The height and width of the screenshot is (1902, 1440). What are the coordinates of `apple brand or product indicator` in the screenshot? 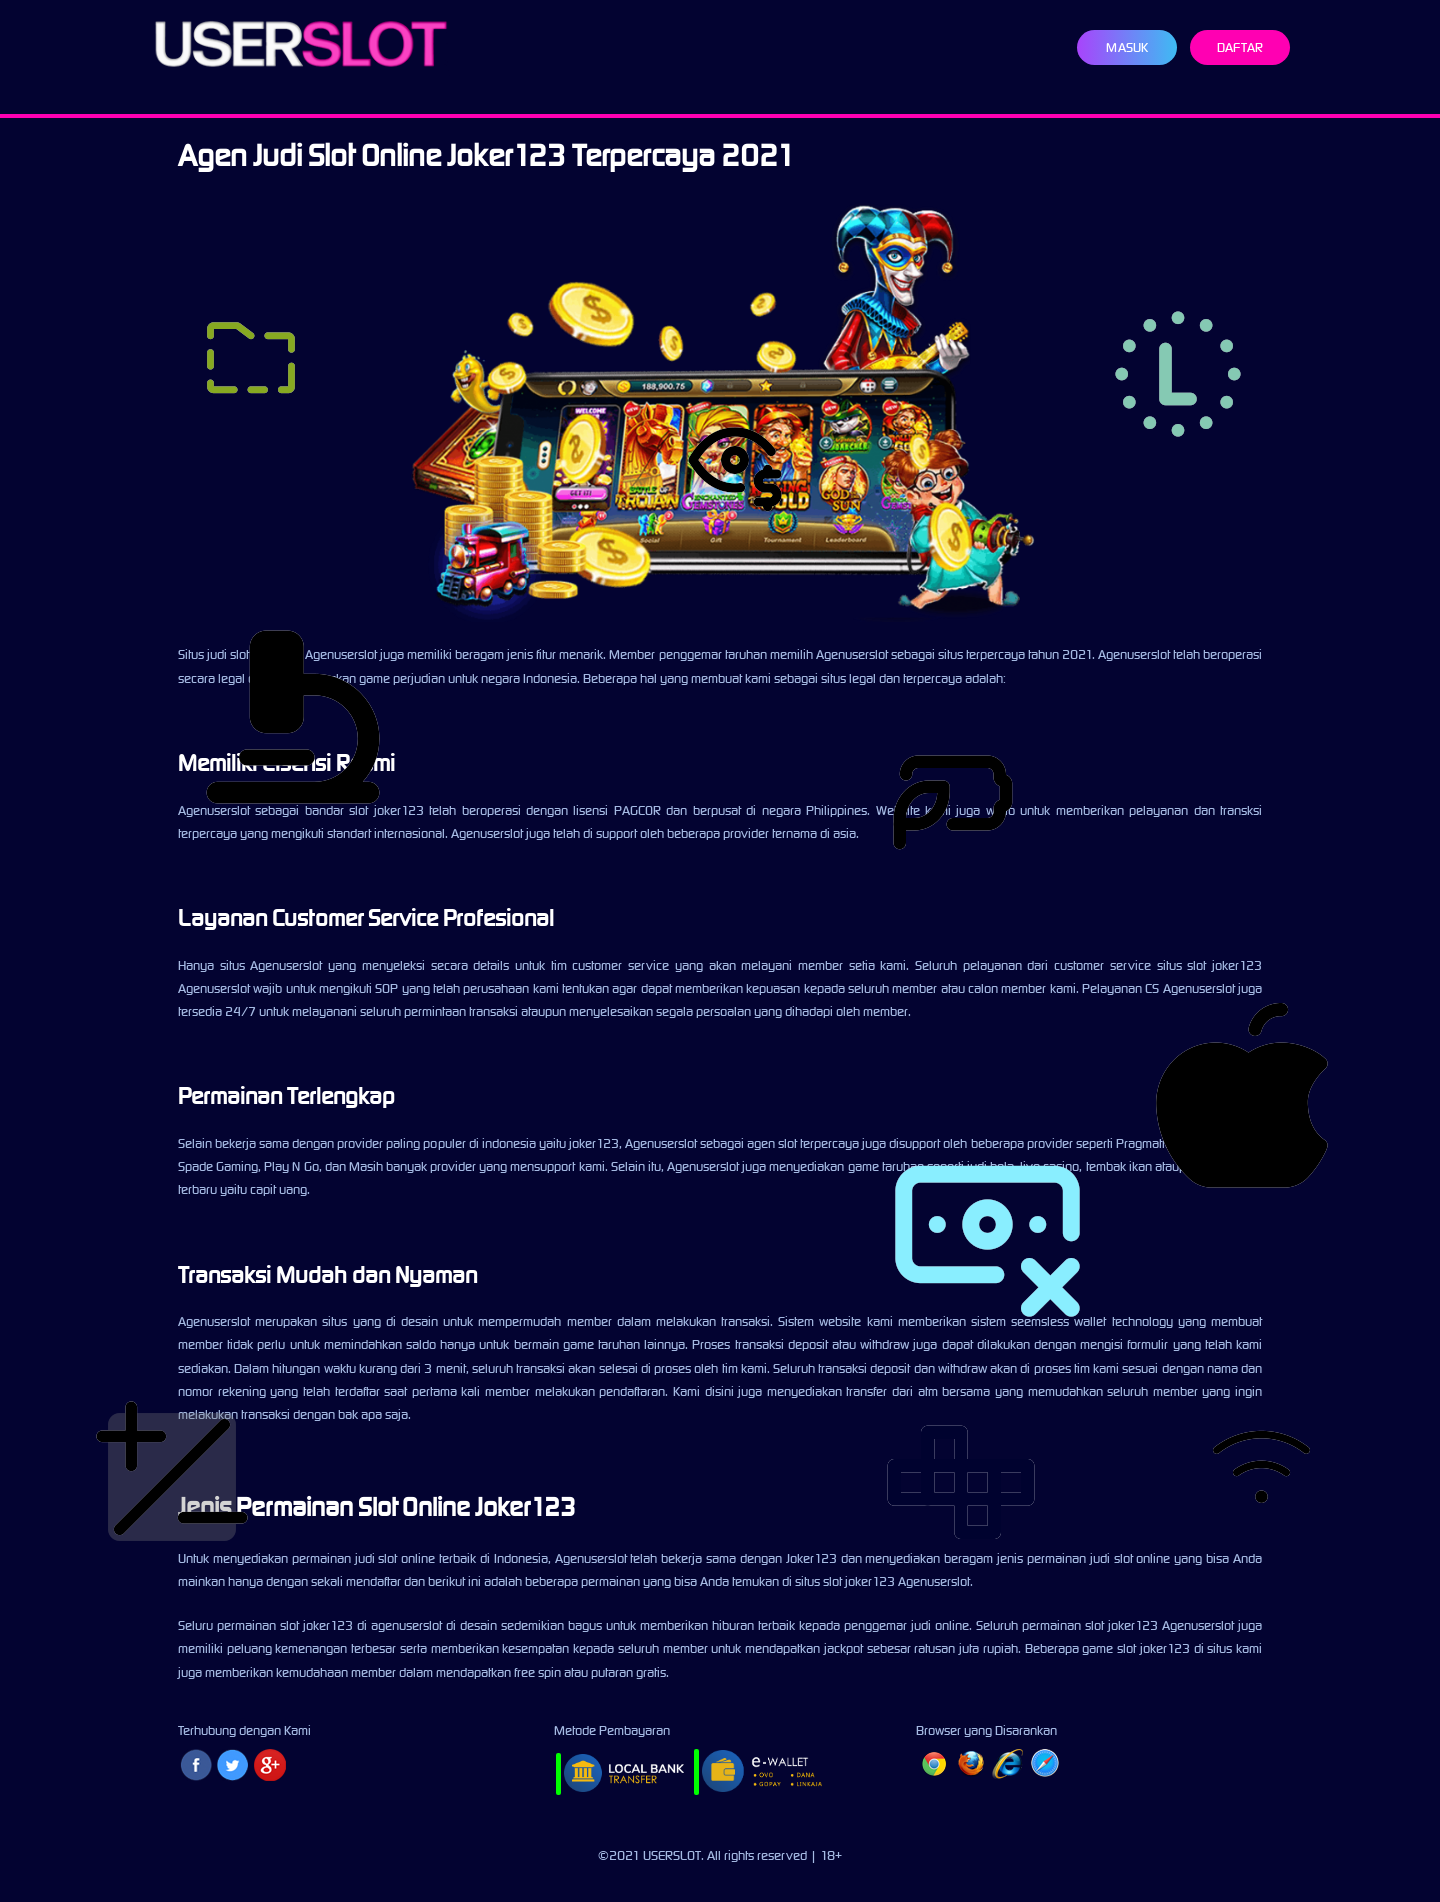 It's located at (1248, 1108).